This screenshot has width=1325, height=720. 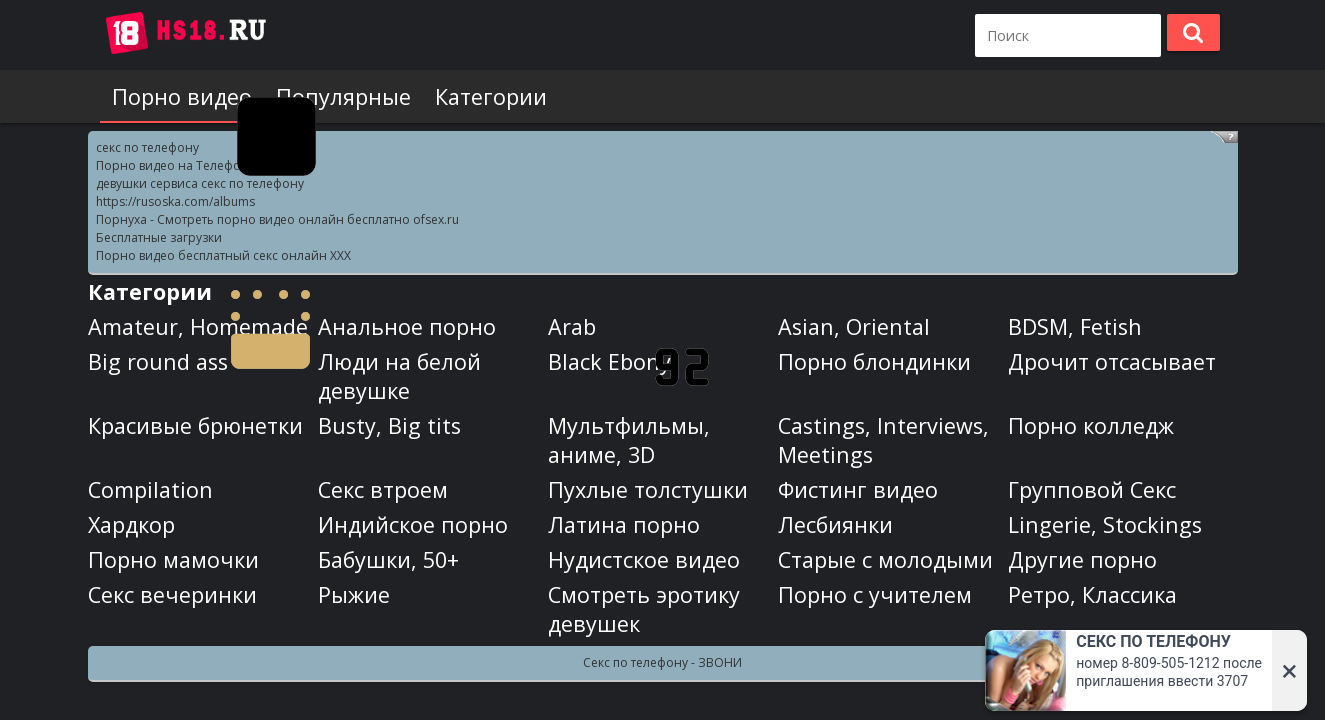 What do you see at coordinates (270, 329) in the screenshot?
I see `align content to bottom of container` at bounding box center [270, 329].